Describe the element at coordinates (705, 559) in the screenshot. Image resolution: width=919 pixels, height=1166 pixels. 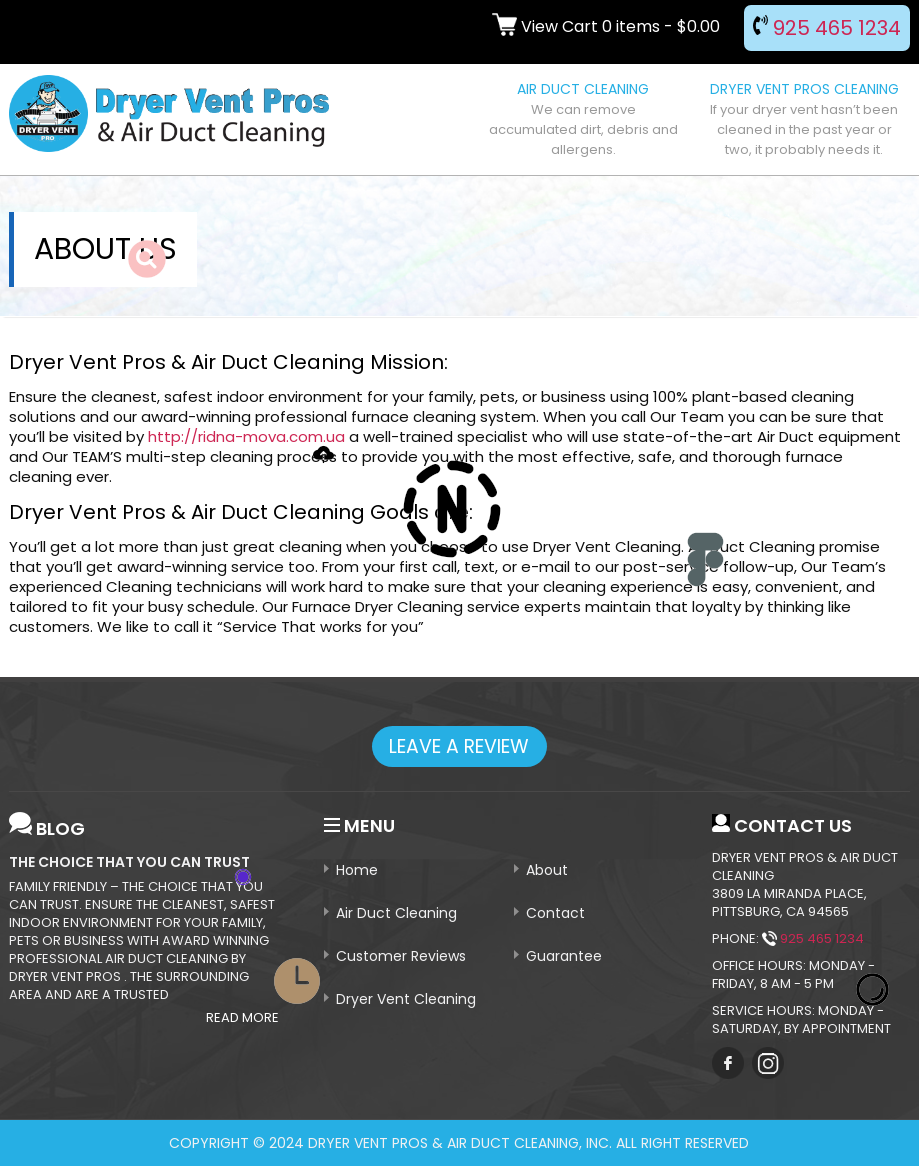
I see `open Figma design tool` at that location.